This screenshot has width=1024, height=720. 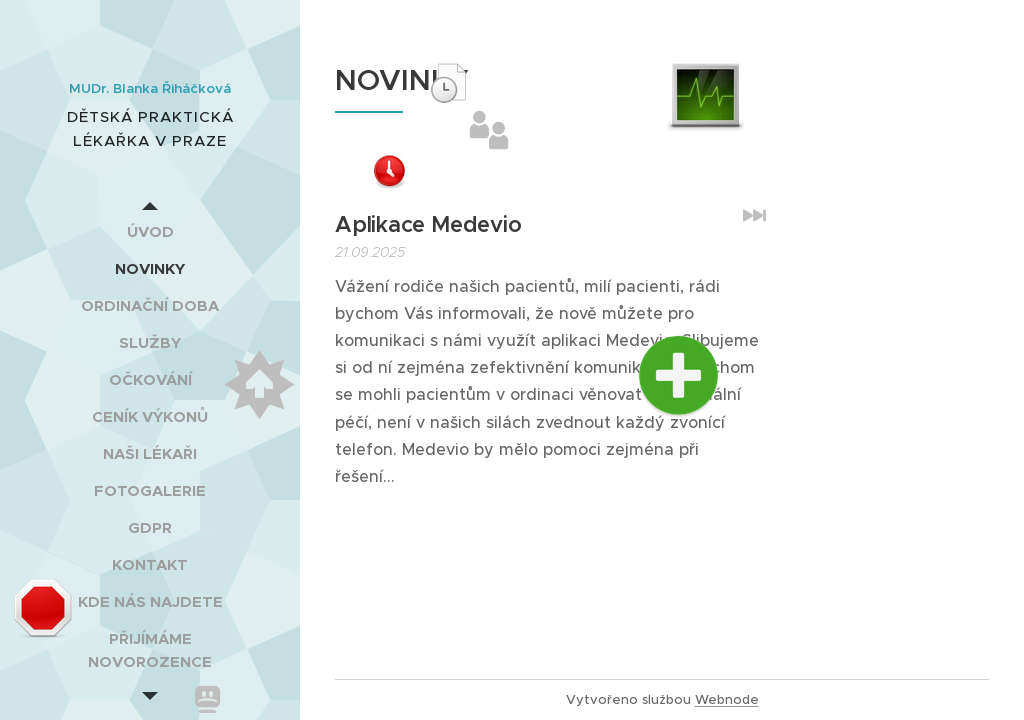 I want to click on manage user accounts, so click(x=489, y=130).